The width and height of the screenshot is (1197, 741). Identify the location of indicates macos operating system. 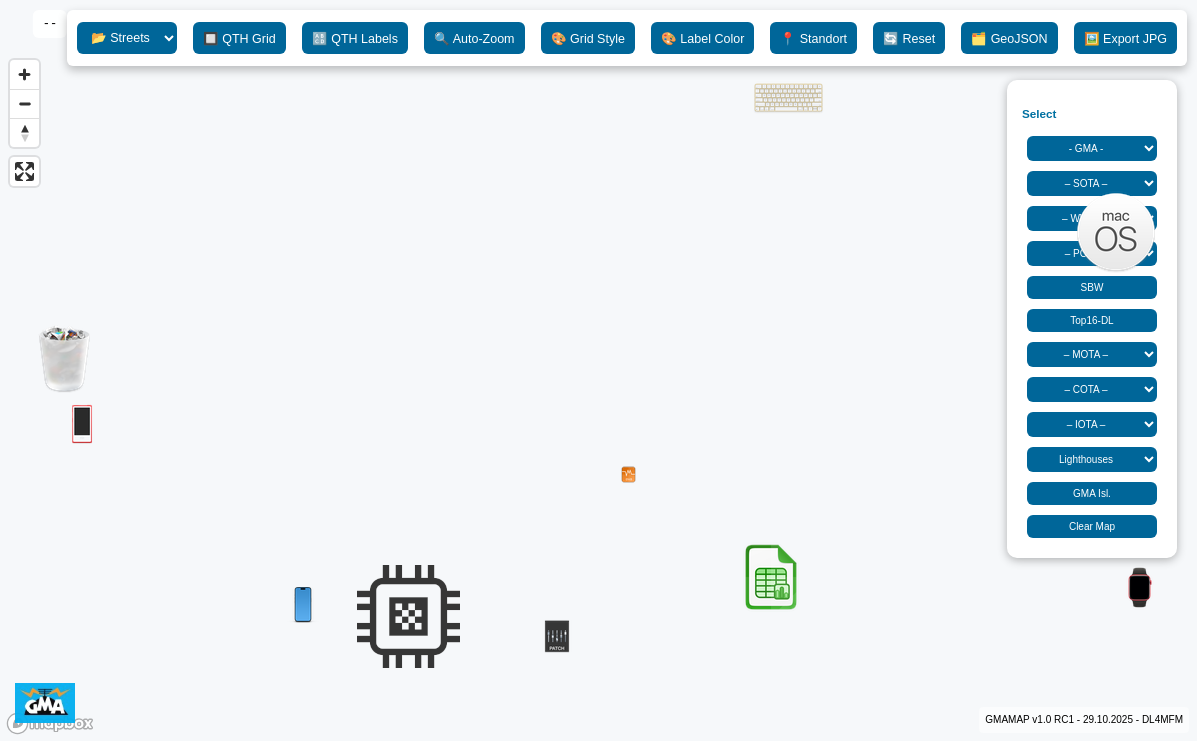
(1116, 232).